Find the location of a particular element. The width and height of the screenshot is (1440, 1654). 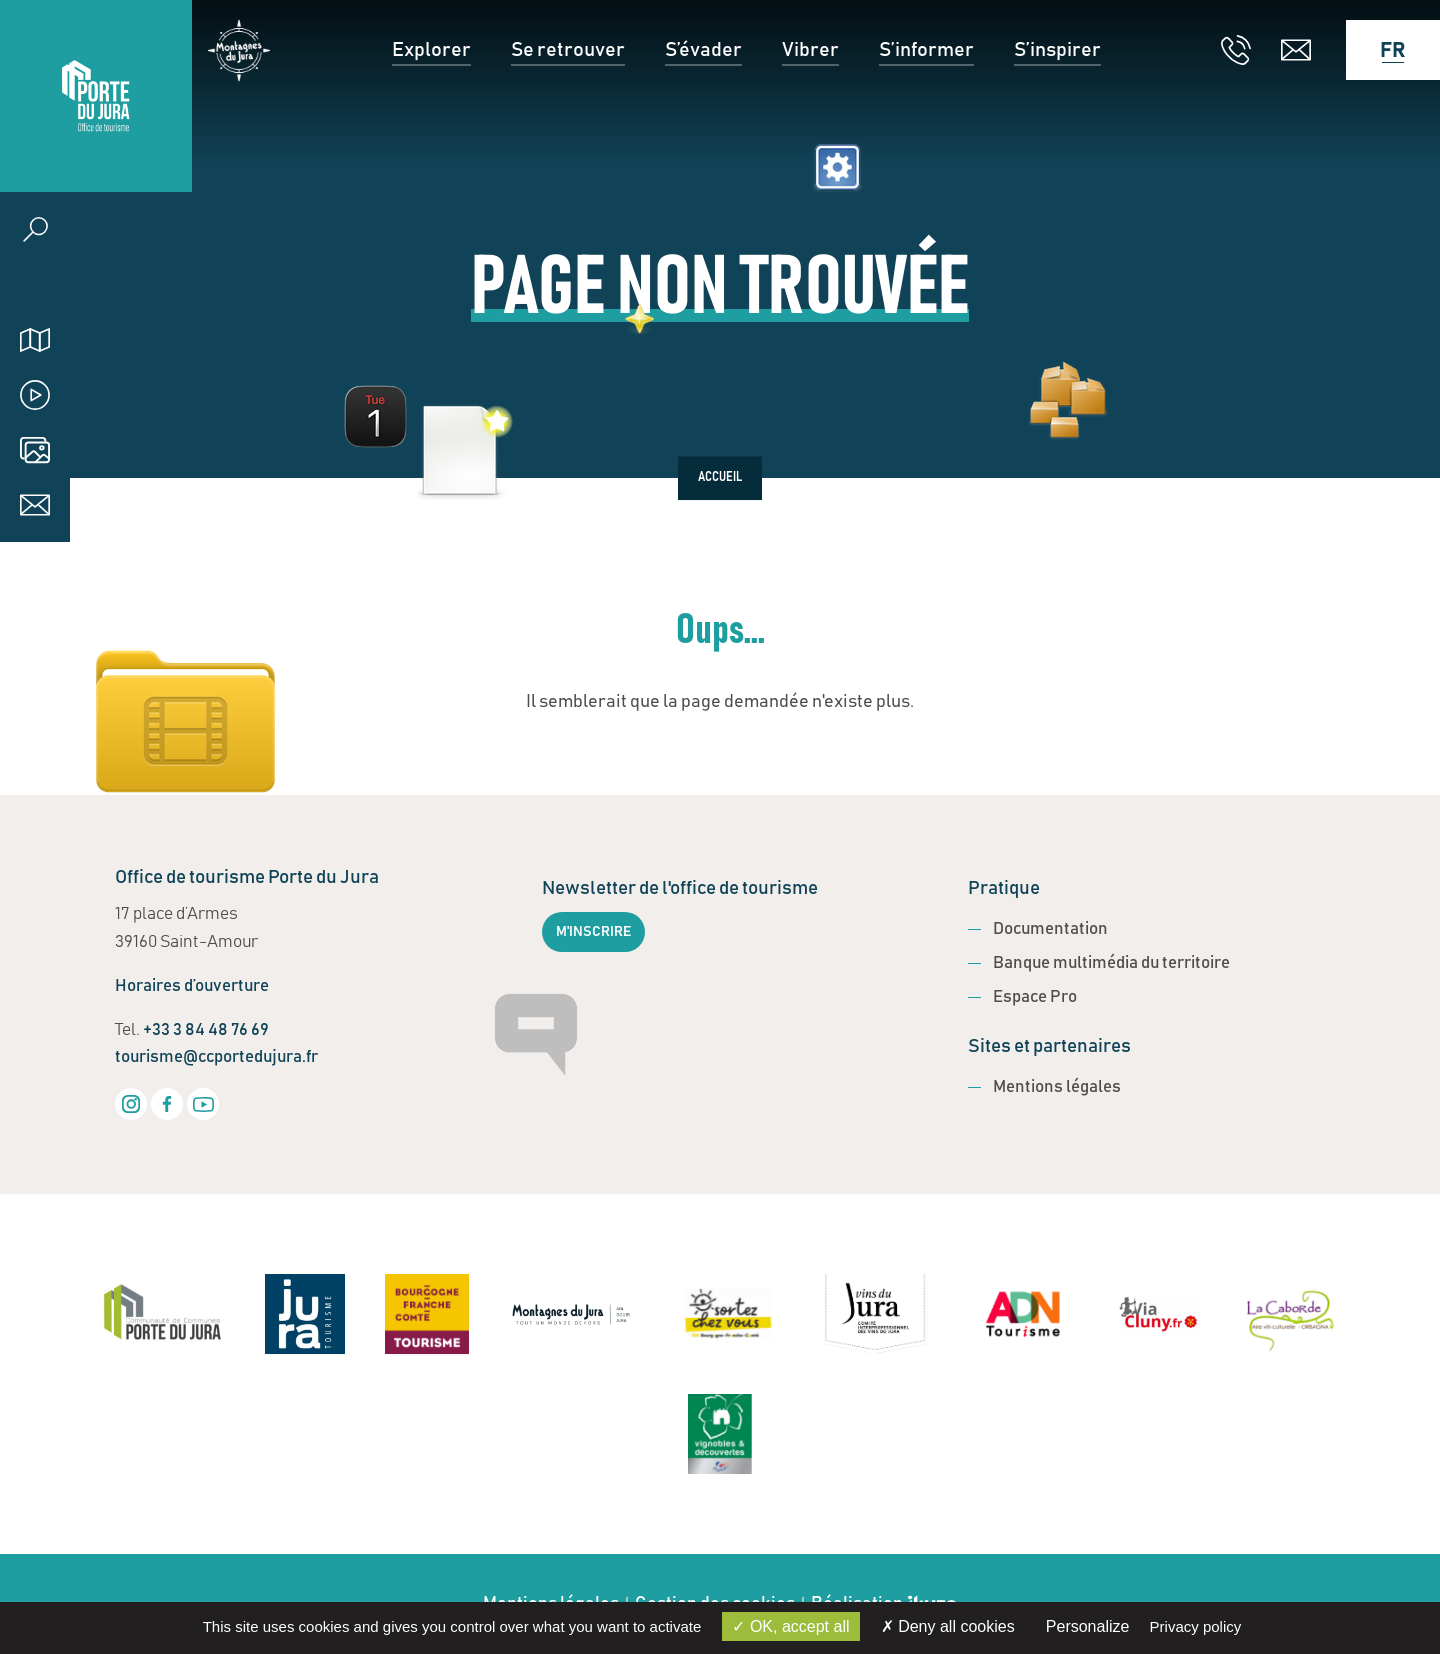

indicates user is busy or unavailable for chat is located at coordinates (536, 1035).